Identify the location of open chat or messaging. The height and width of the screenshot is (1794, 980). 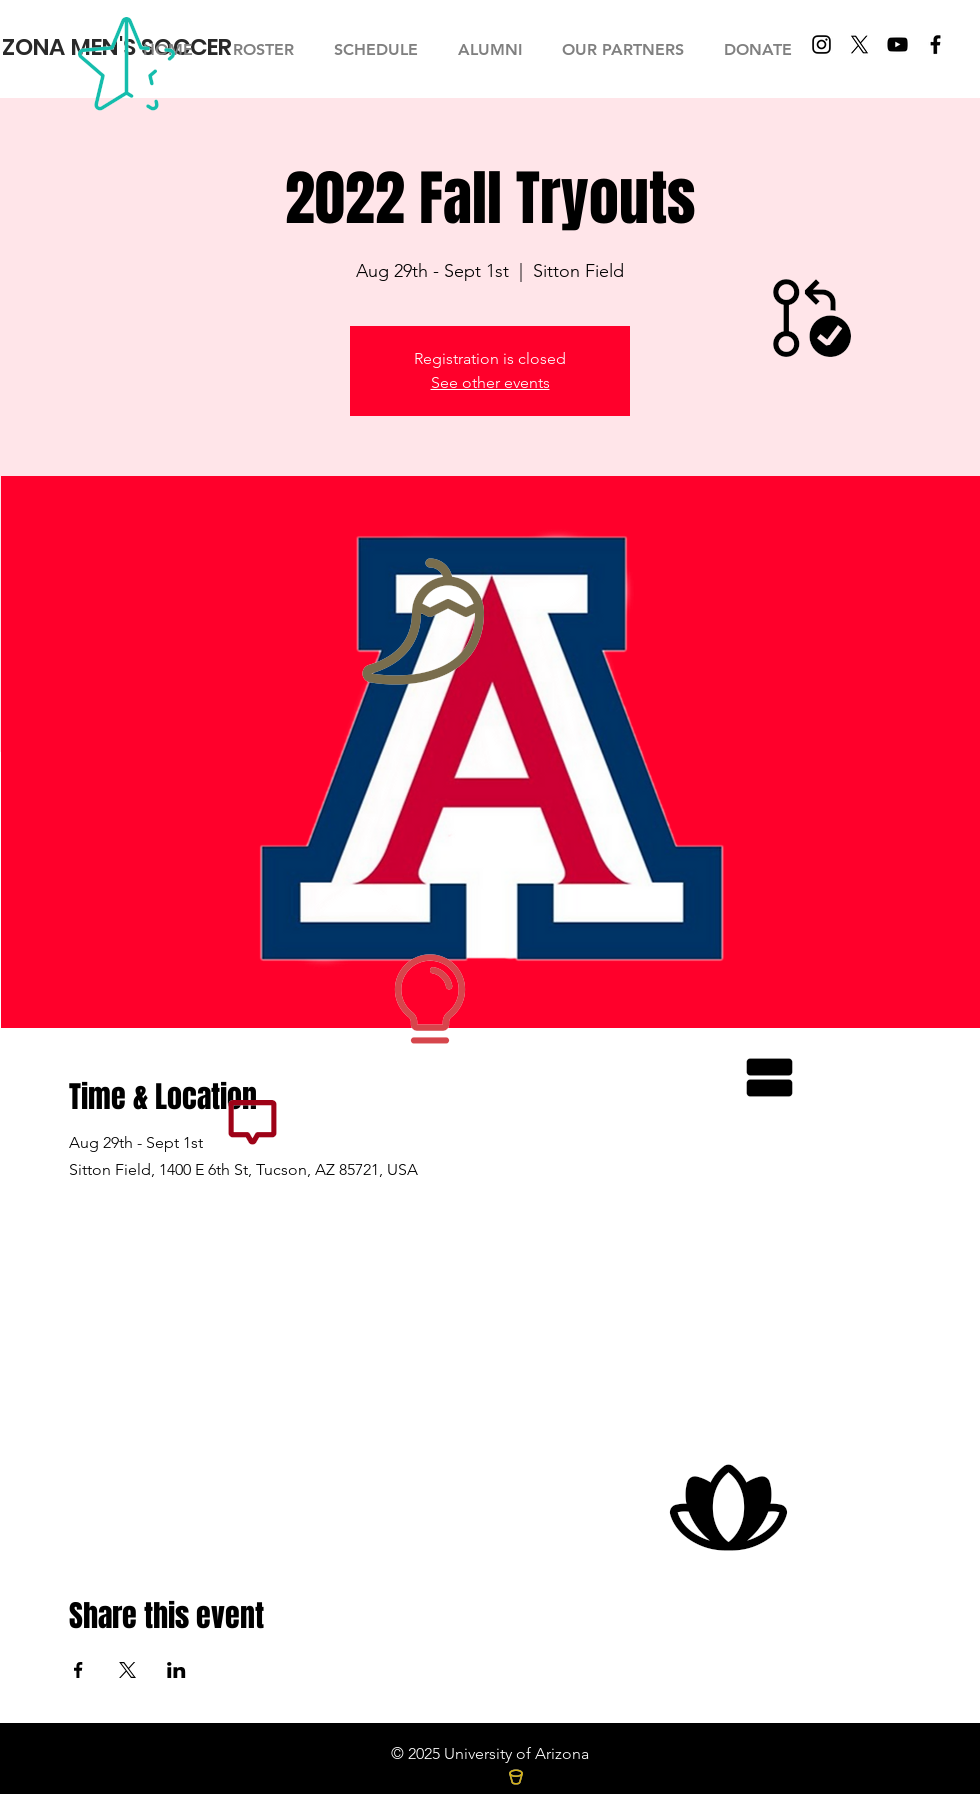
(252, 1120).